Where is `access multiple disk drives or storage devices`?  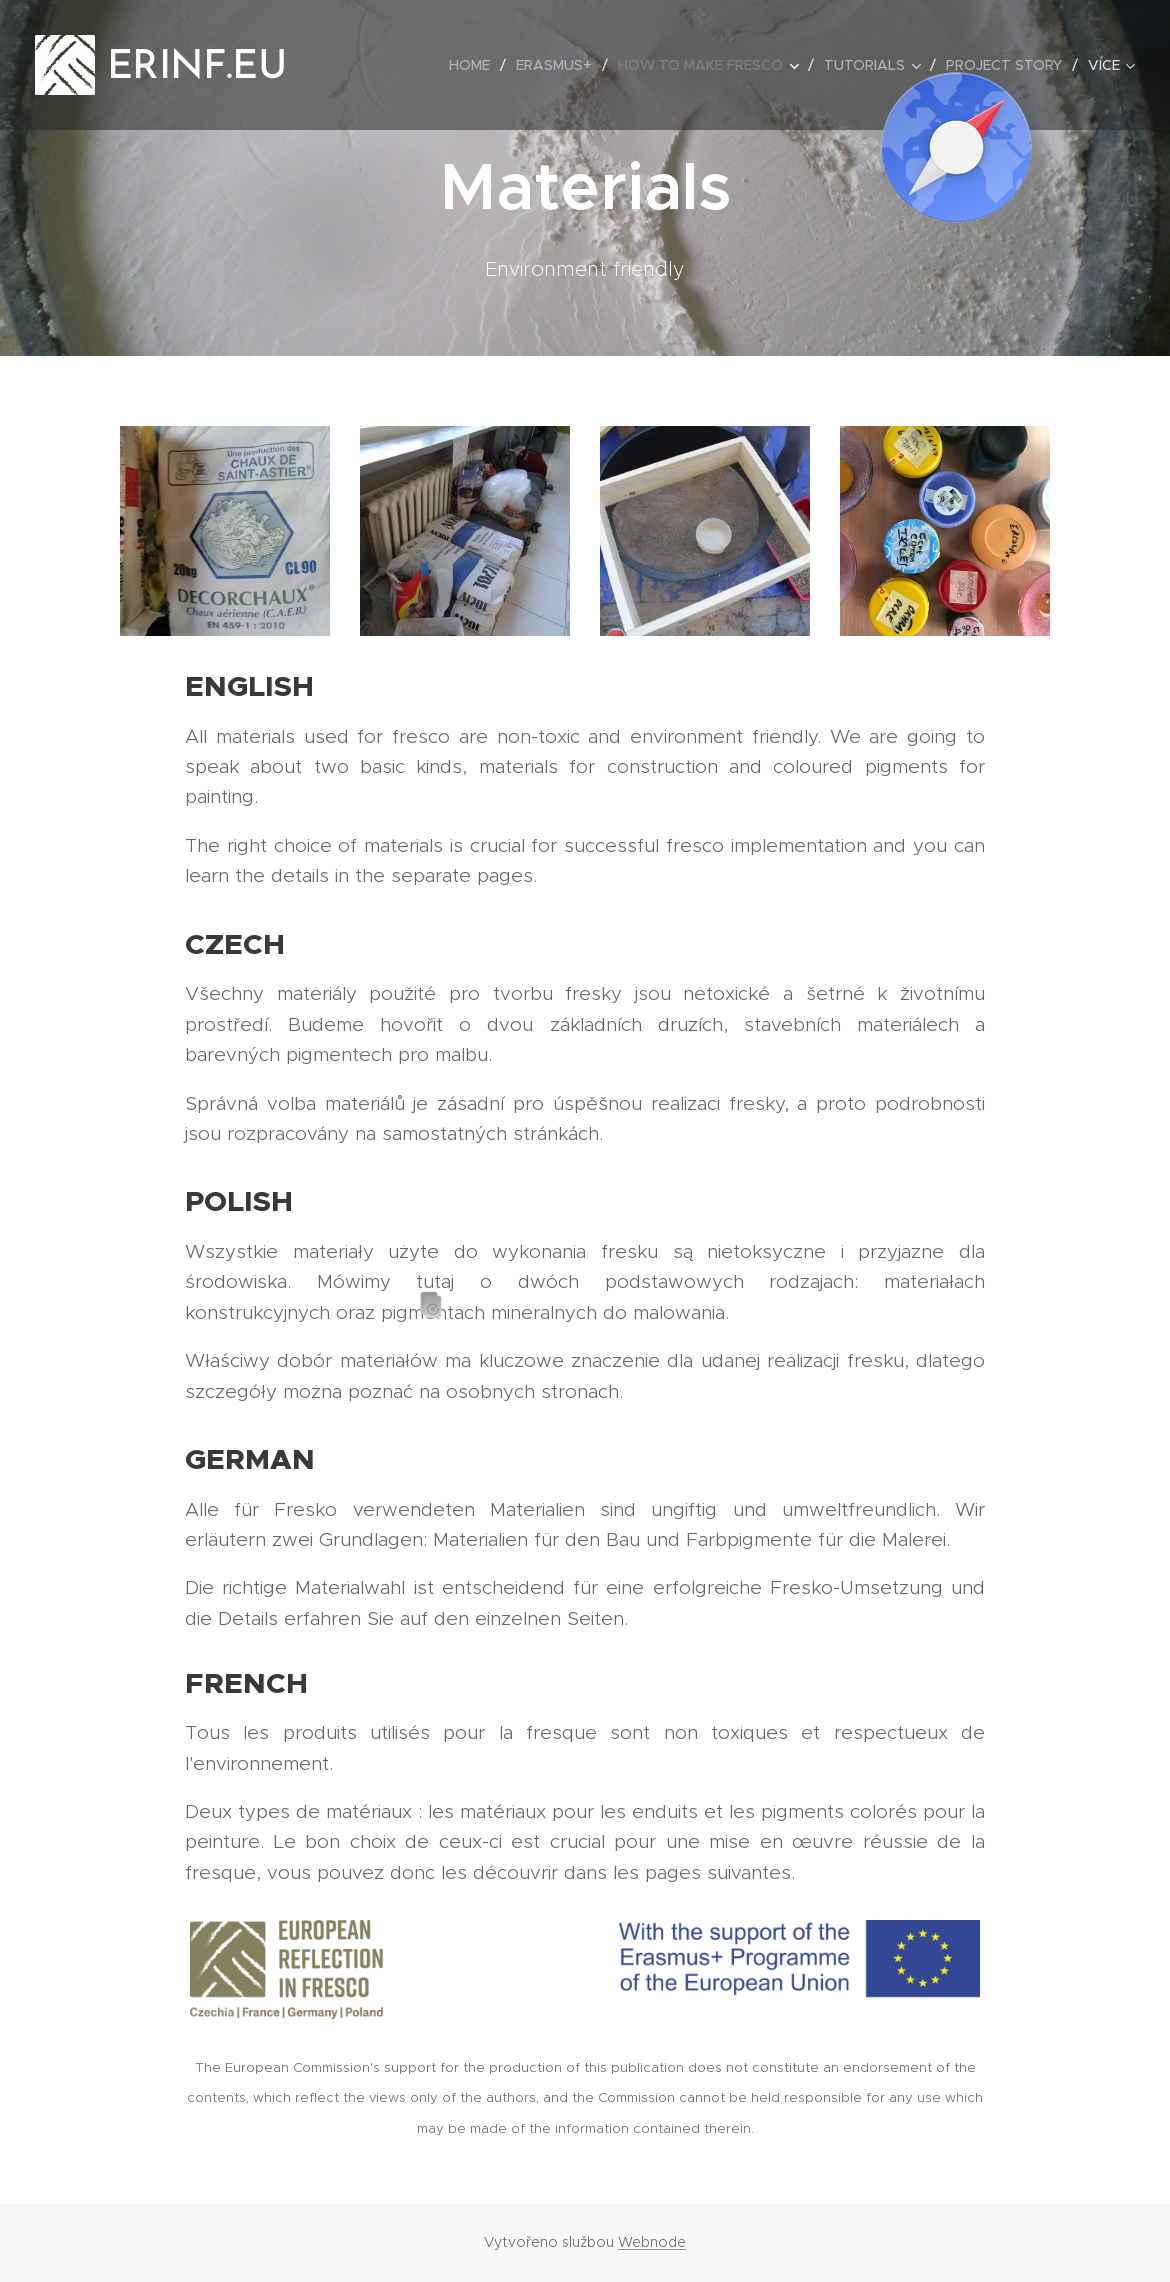 access multiple disk drives or storage devices is located at coordinates (431, 1305).